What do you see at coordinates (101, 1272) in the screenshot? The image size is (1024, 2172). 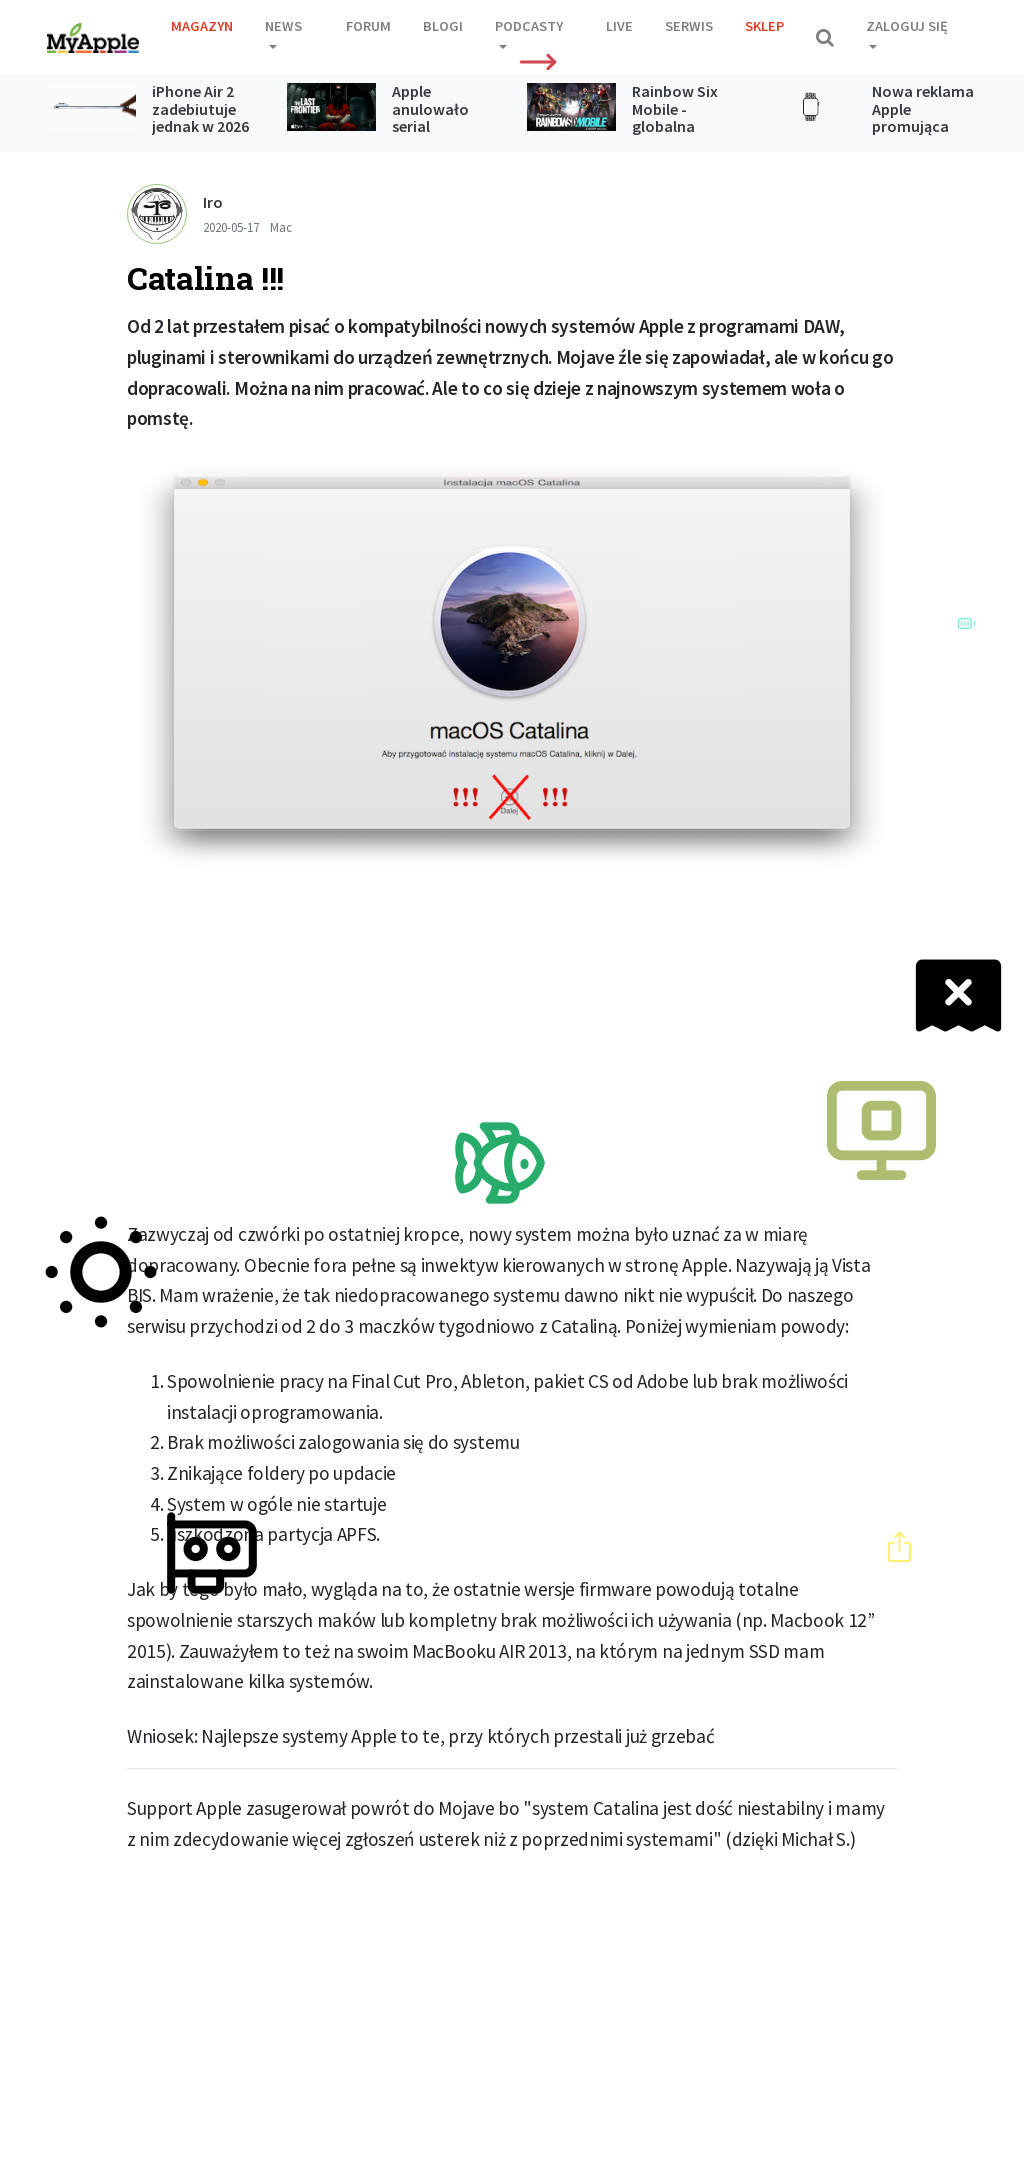 I see `reduce screen brightness` at bounding box center [101, 1272].